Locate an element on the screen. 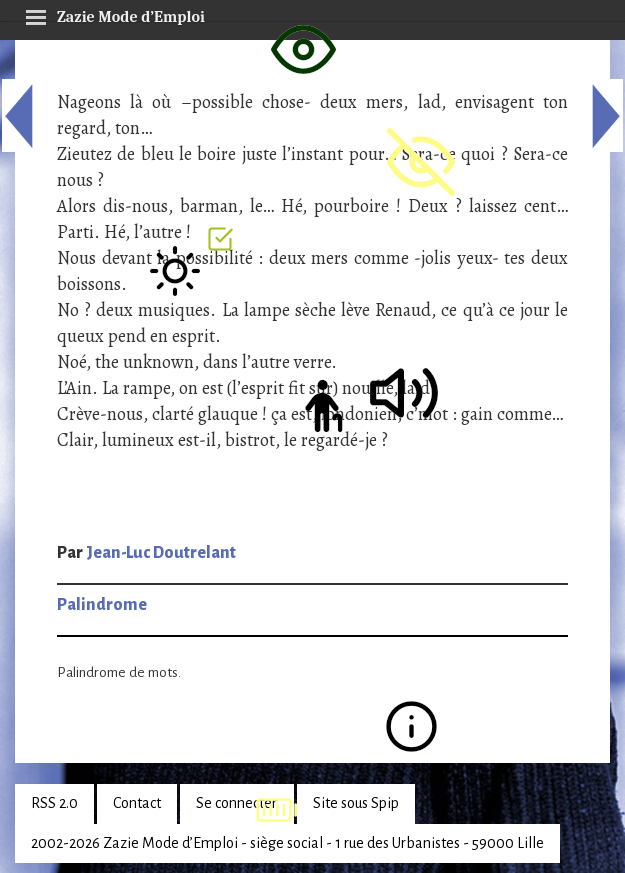  view more information or details is located at coordinates (411, 726).